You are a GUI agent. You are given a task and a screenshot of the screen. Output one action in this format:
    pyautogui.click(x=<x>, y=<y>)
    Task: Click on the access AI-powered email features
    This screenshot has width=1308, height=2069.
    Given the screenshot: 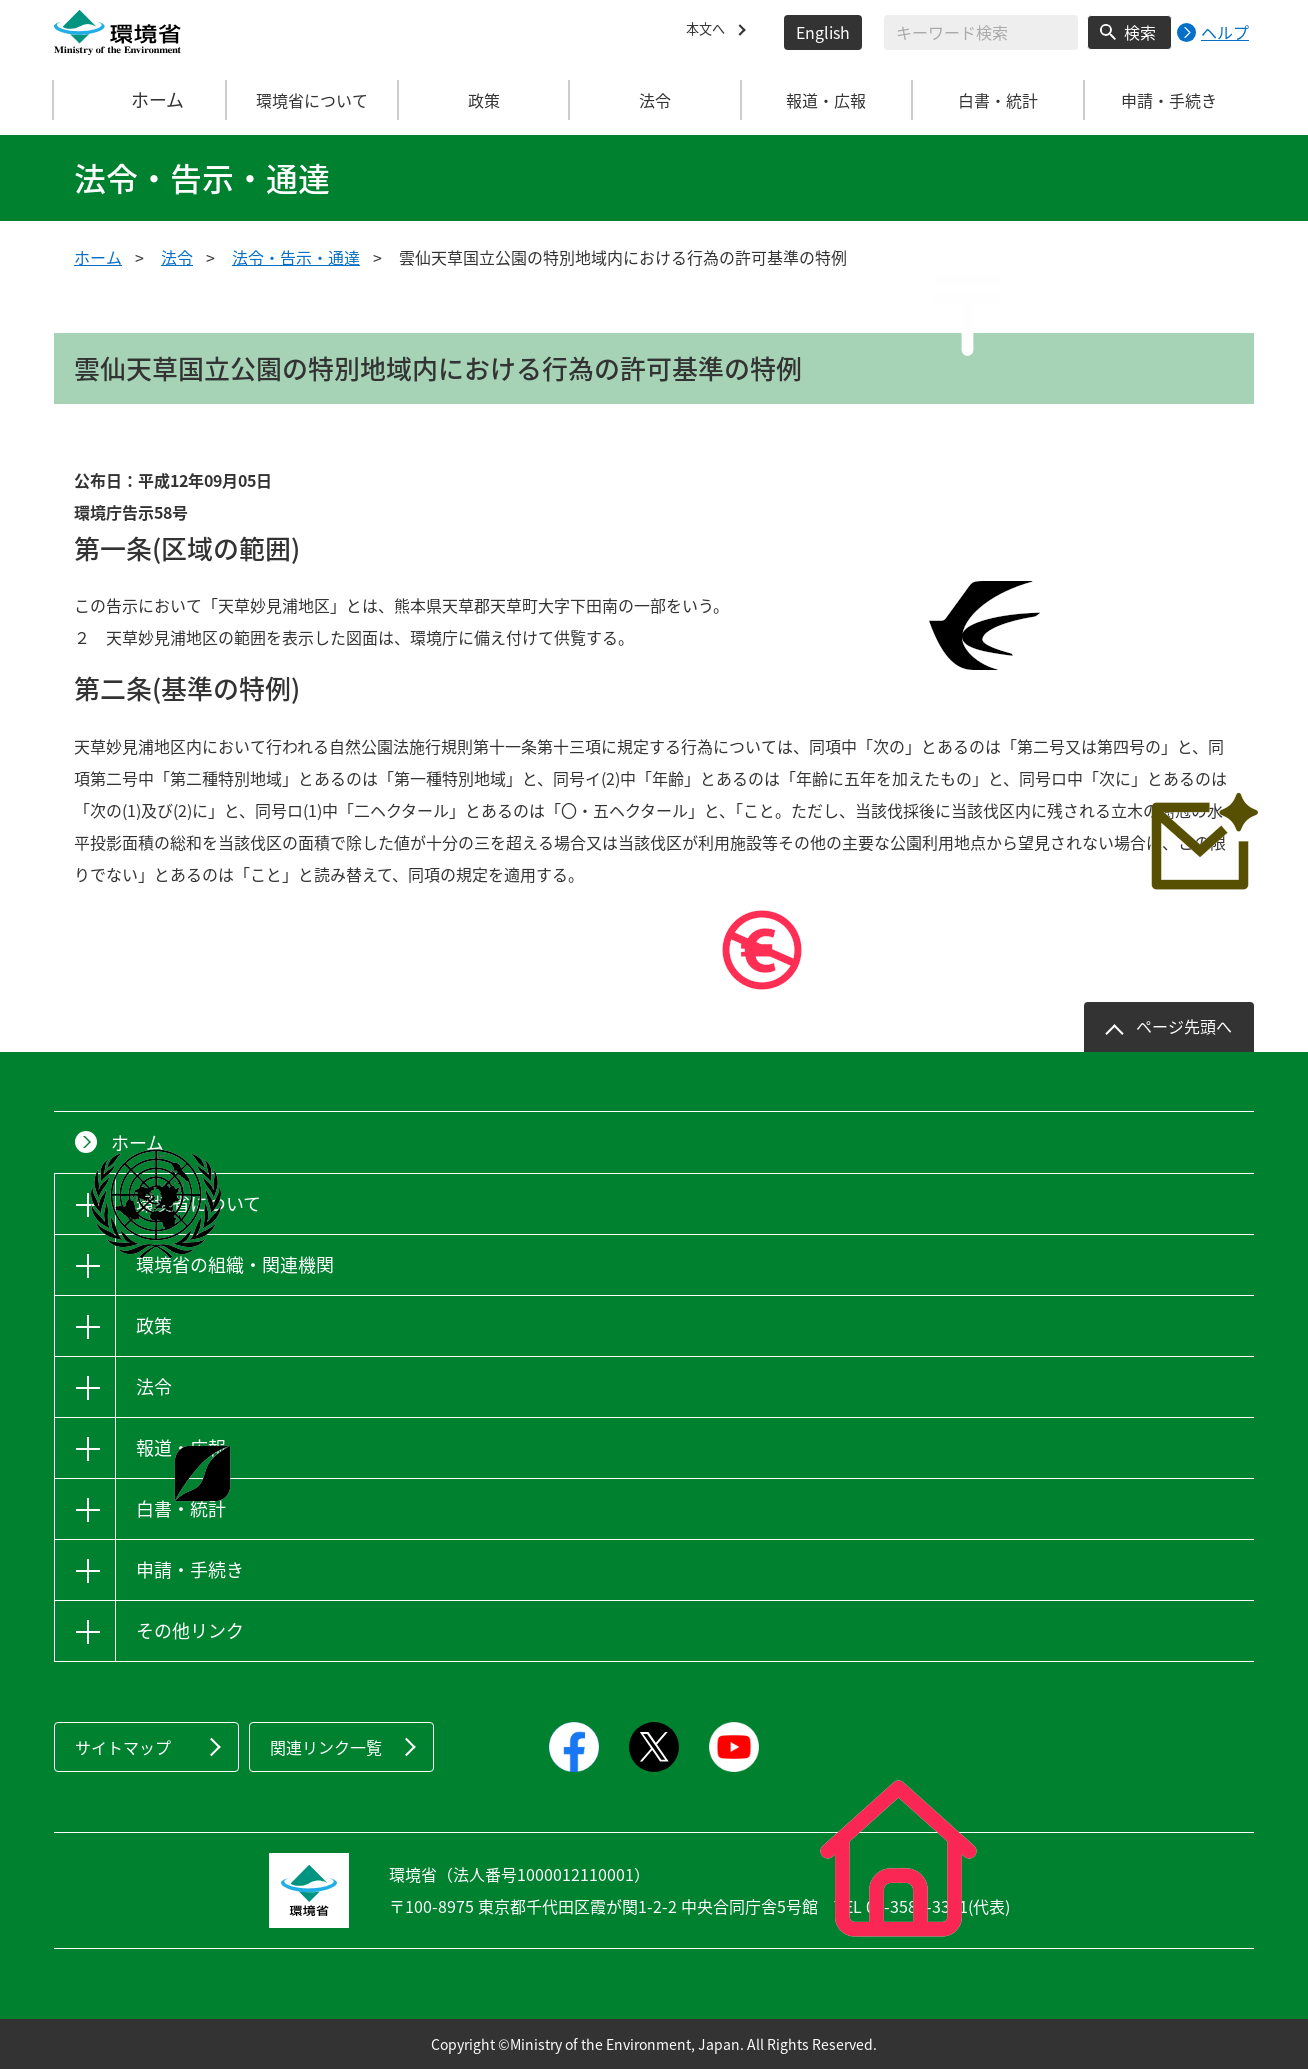 What is the action you would take?
    pyautogui.click(x=1200, y=846)
    